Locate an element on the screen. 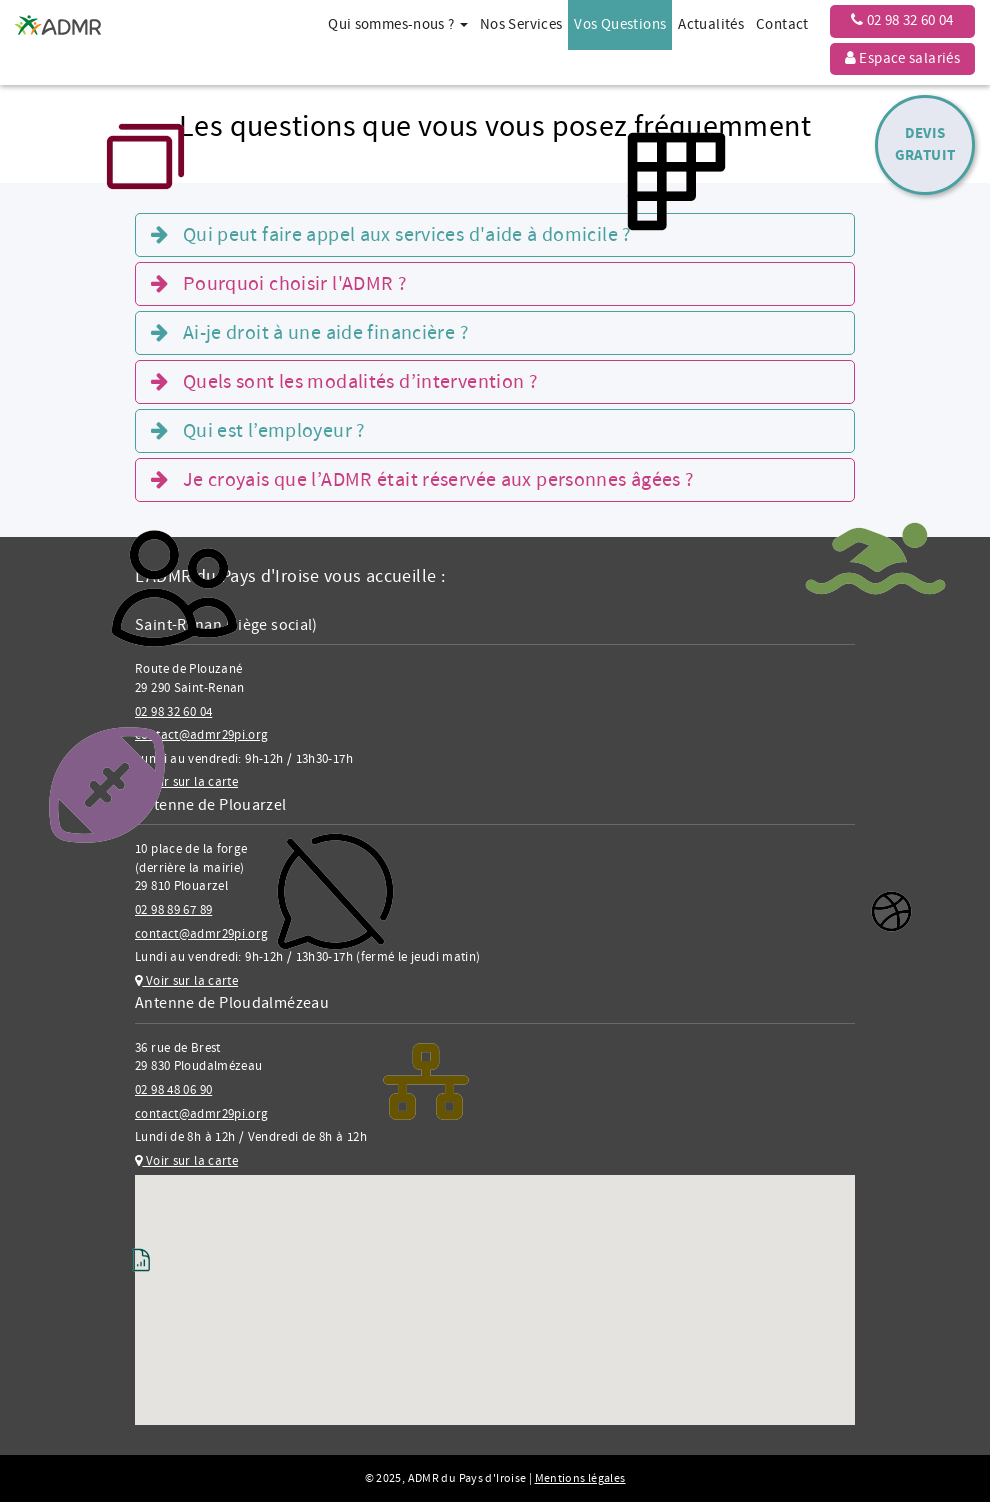 The width and height of the screenshot is (990, 1502). visit dribbble profile or portfolio is located at coordinates (891, 911).